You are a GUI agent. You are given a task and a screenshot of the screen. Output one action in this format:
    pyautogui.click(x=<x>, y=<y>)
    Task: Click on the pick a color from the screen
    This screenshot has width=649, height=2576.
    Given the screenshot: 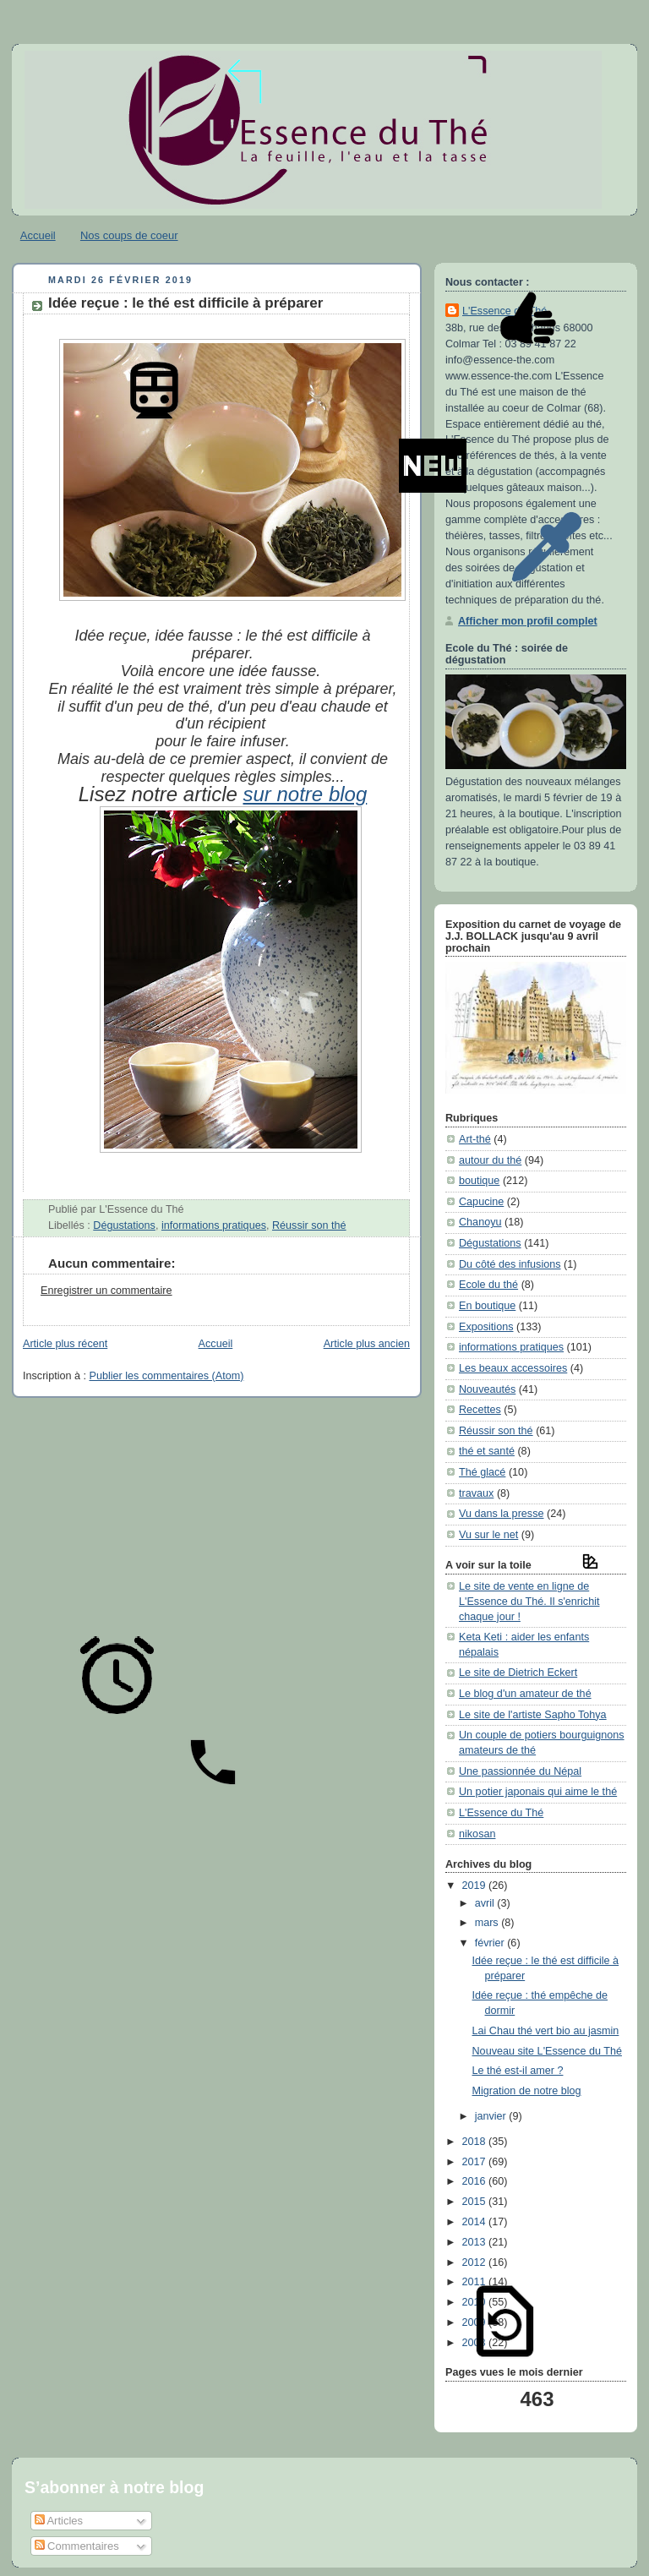 What is the action you would take?
    pyautogui.click(x=547, y=547)
    